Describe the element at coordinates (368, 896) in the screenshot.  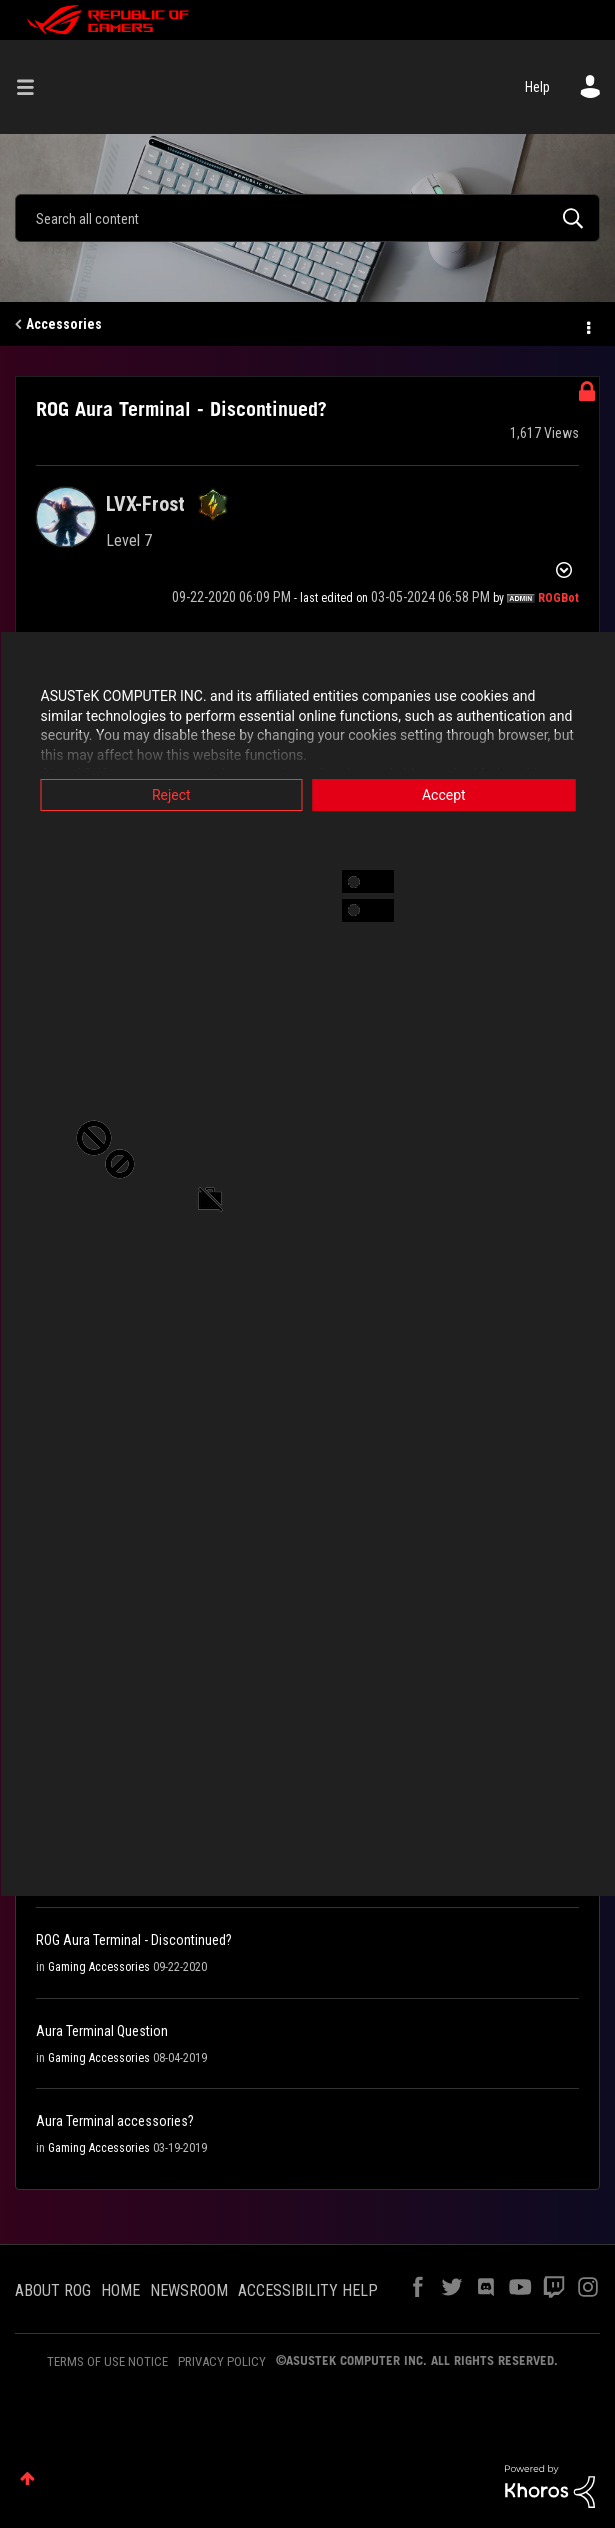
I see `access server or DNS settings` at that location.